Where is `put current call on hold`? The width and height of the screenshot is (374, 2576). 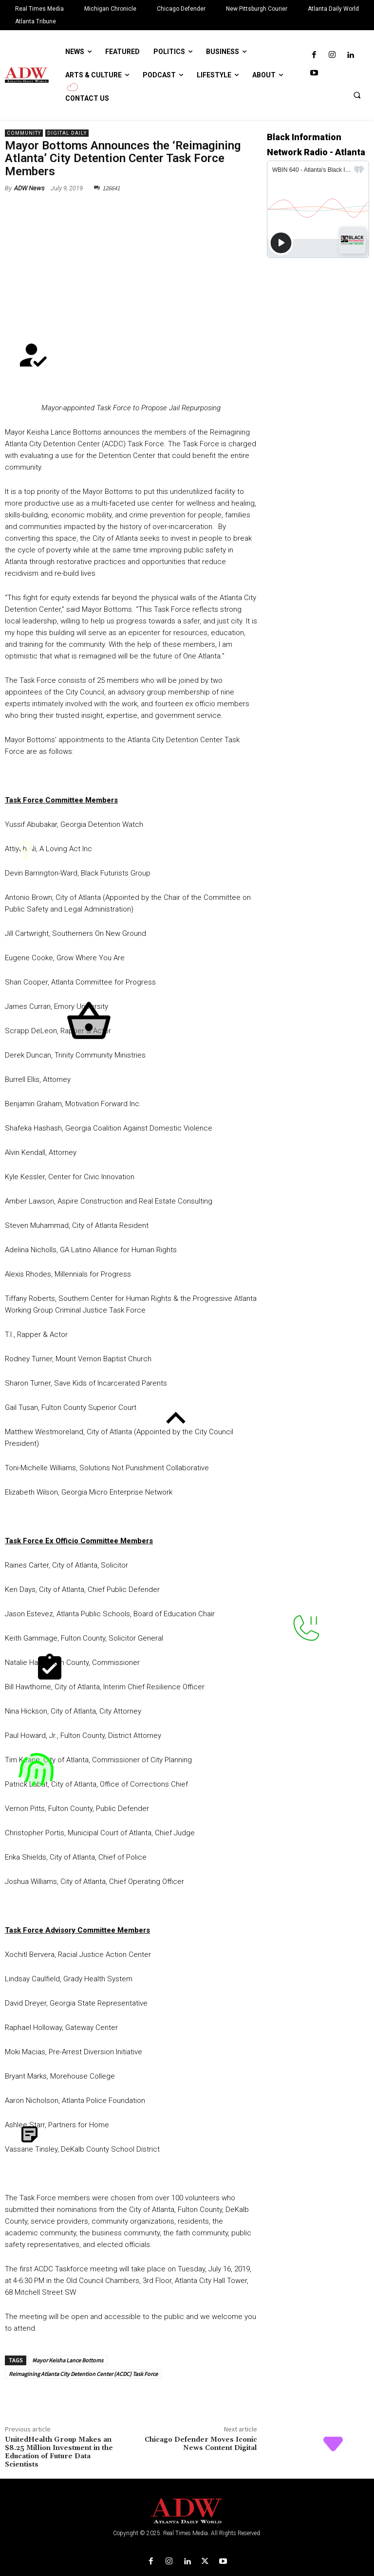
put current call on hold is located at coordinates (307, 1627).